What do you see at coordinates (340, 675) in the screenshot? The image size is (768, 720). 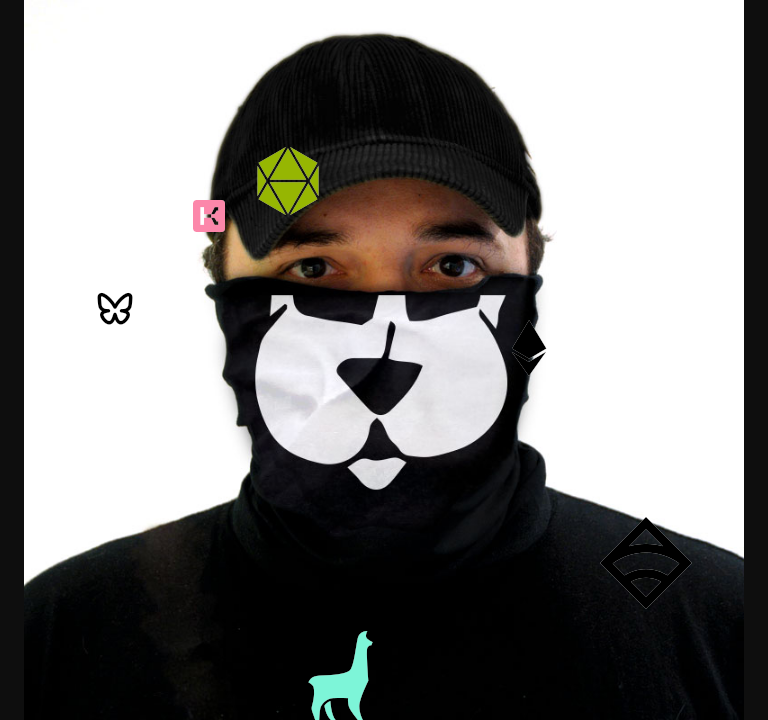 I see `tina cms logo` at bounding box center [340, 675].